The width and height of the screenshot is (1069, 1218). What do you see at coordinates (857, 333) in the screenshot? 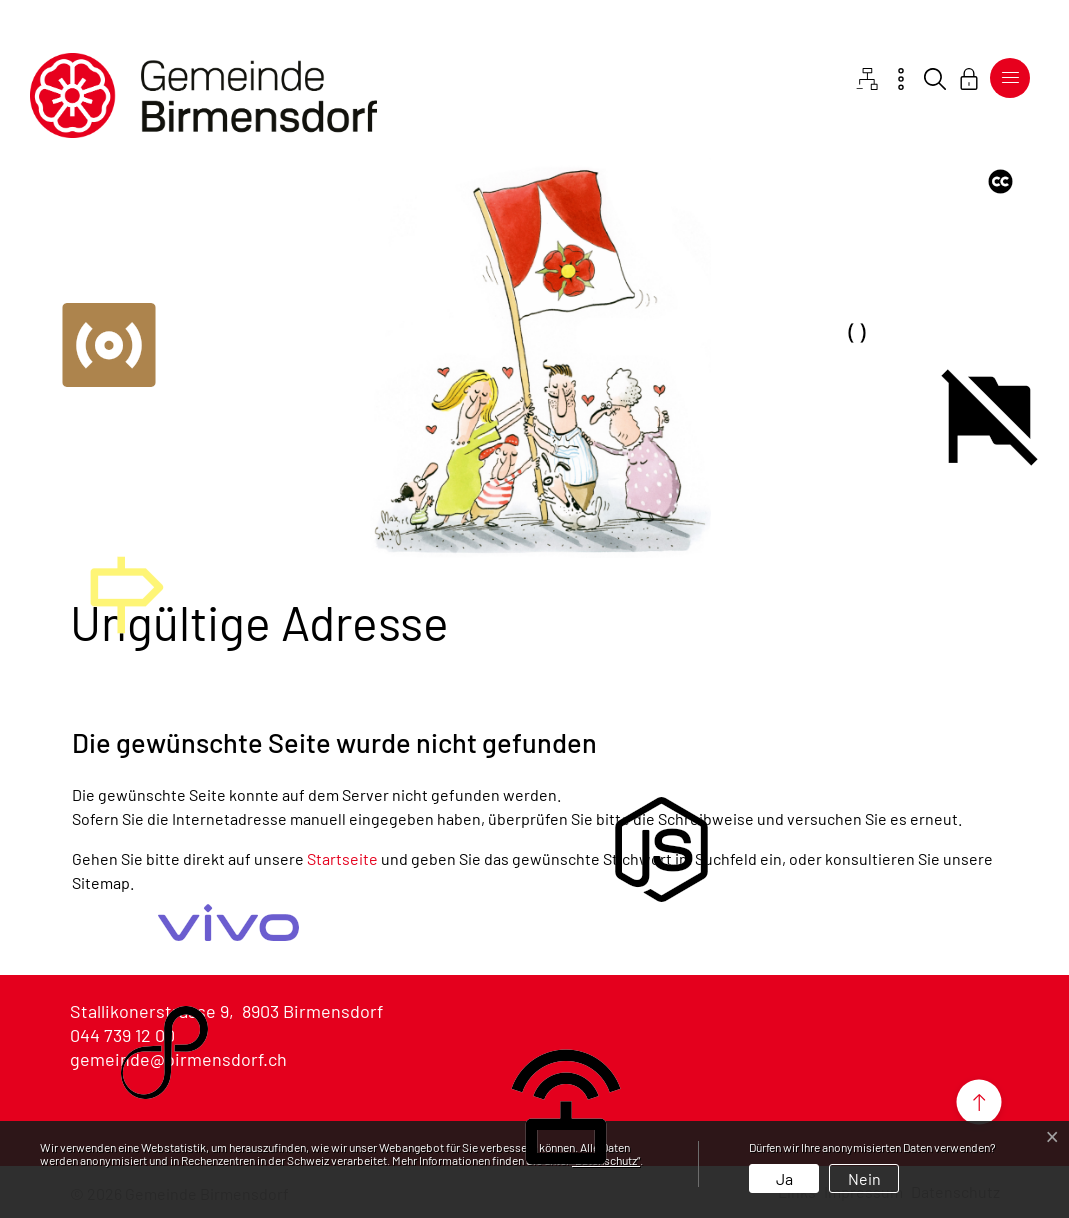
I see `insert parentheses in code editor` at bounding box center [857, 333].